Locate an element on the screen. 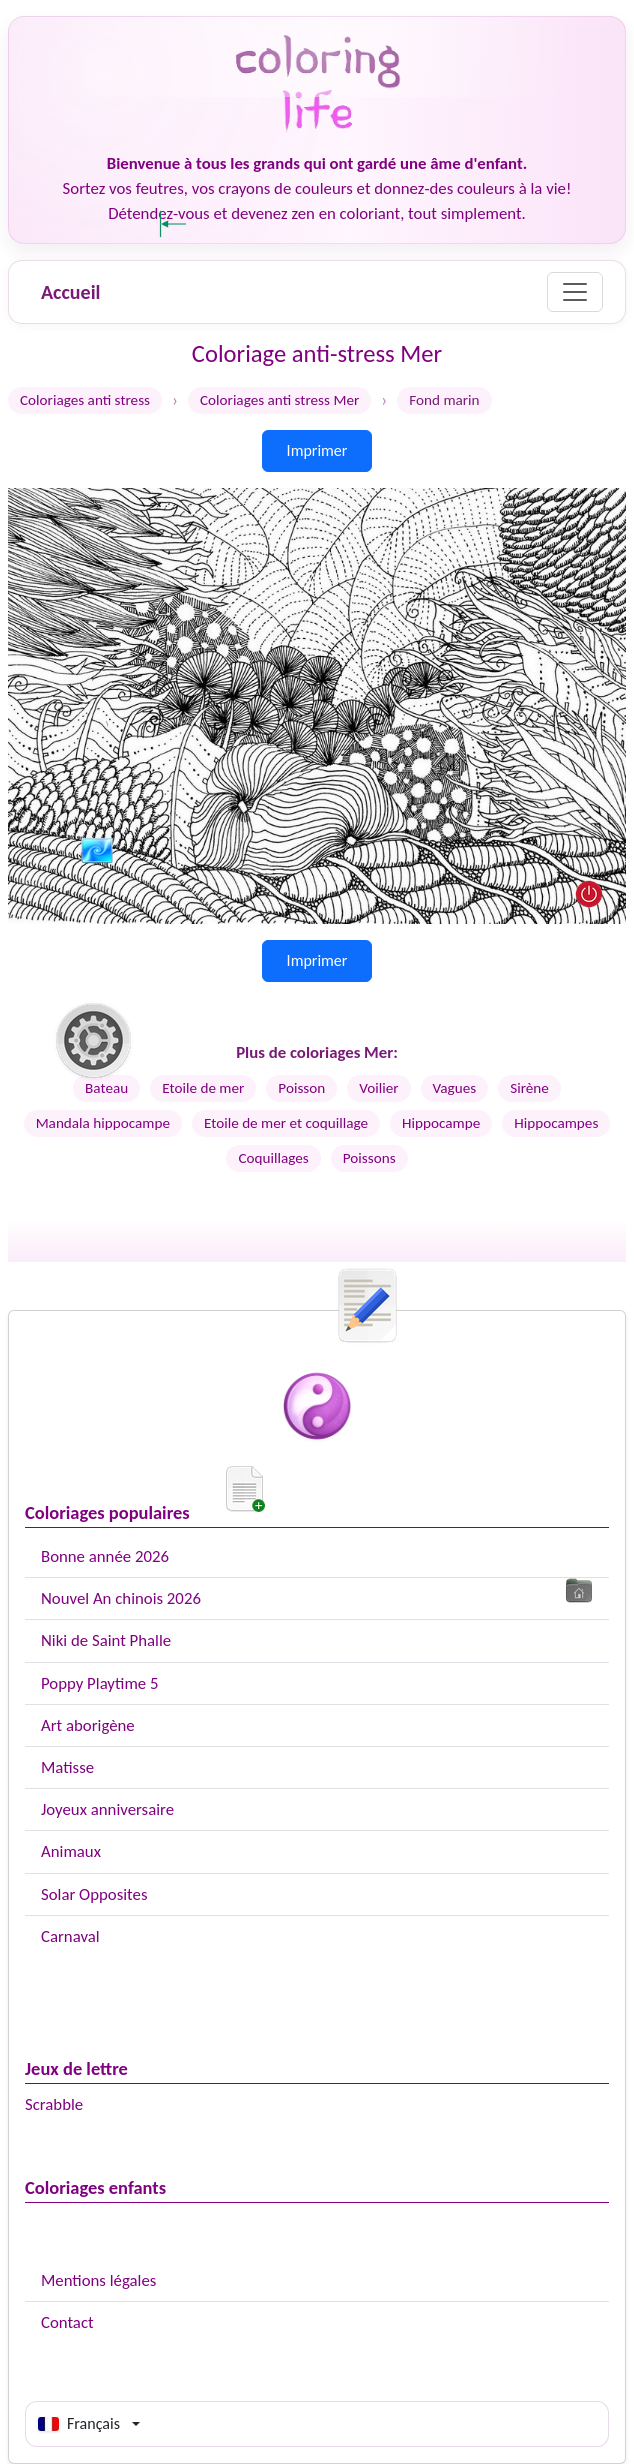 Image resolution: width=634 pixels, height=2464 pixels. shut down or power off the system is located at coordinates (589, 894).